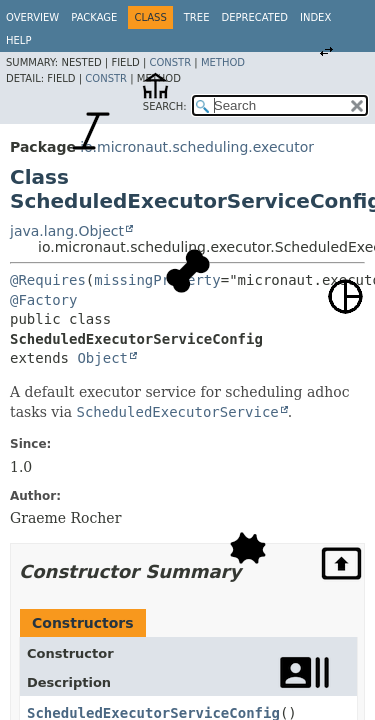 Image resolution: width=375 pixels, height=720 pixels. Describe the element at coordinates (91, 131) in the screenshot. I see `apply italic formatting to selected text` at that location.